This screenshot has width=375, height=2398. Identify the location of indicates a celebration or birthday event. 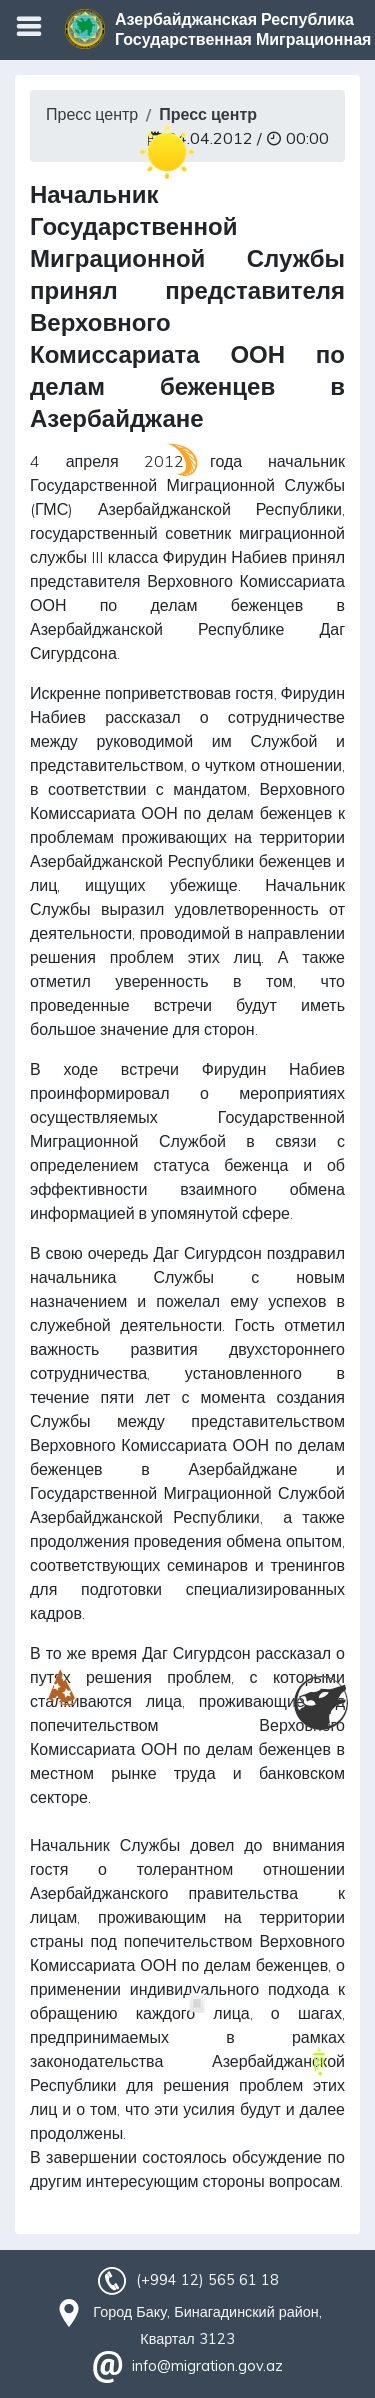
(62, 1687).